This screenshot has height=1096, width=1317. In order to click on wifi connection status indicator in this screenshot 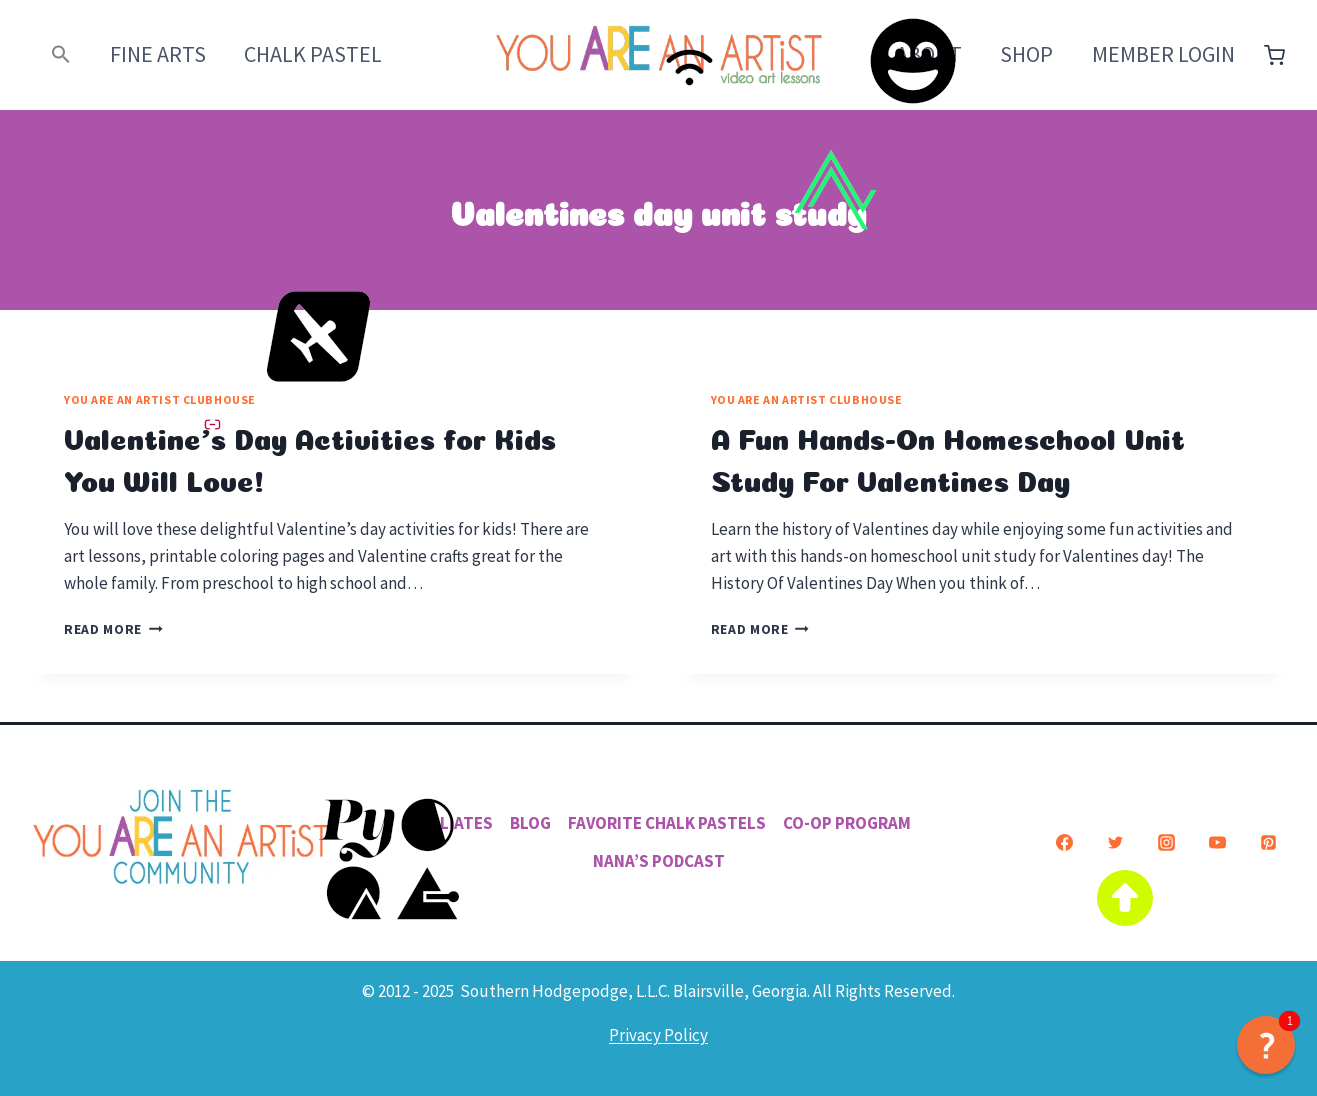, I will do `click(689, 67)`.